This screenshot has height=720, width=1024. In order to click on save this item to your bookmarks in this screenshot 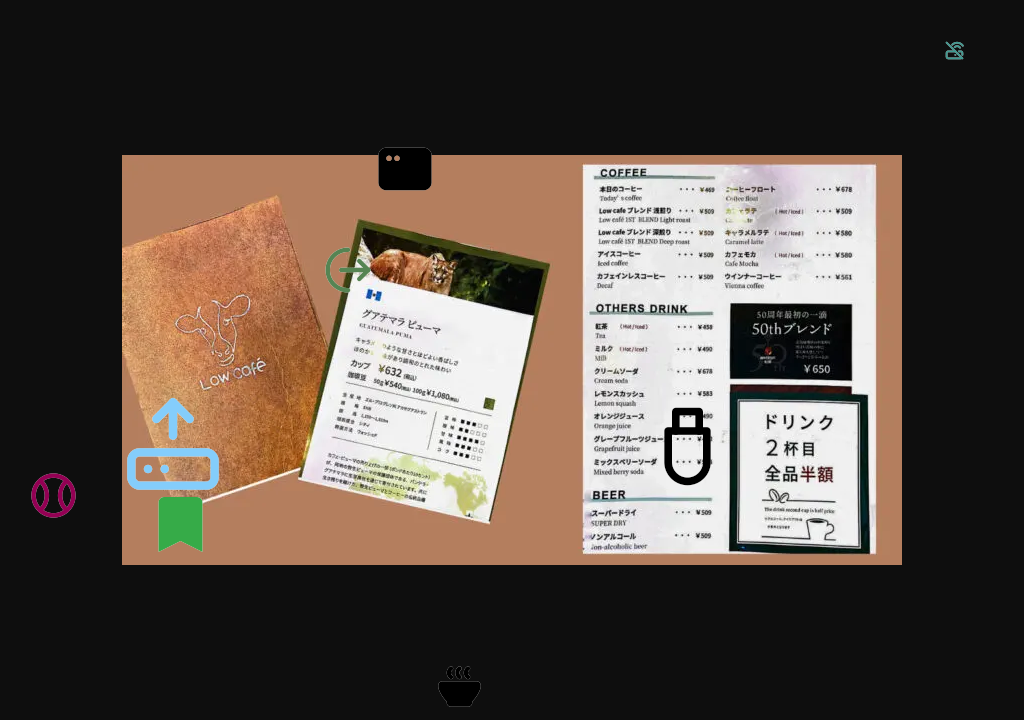, I will do `click(180, 524)`.